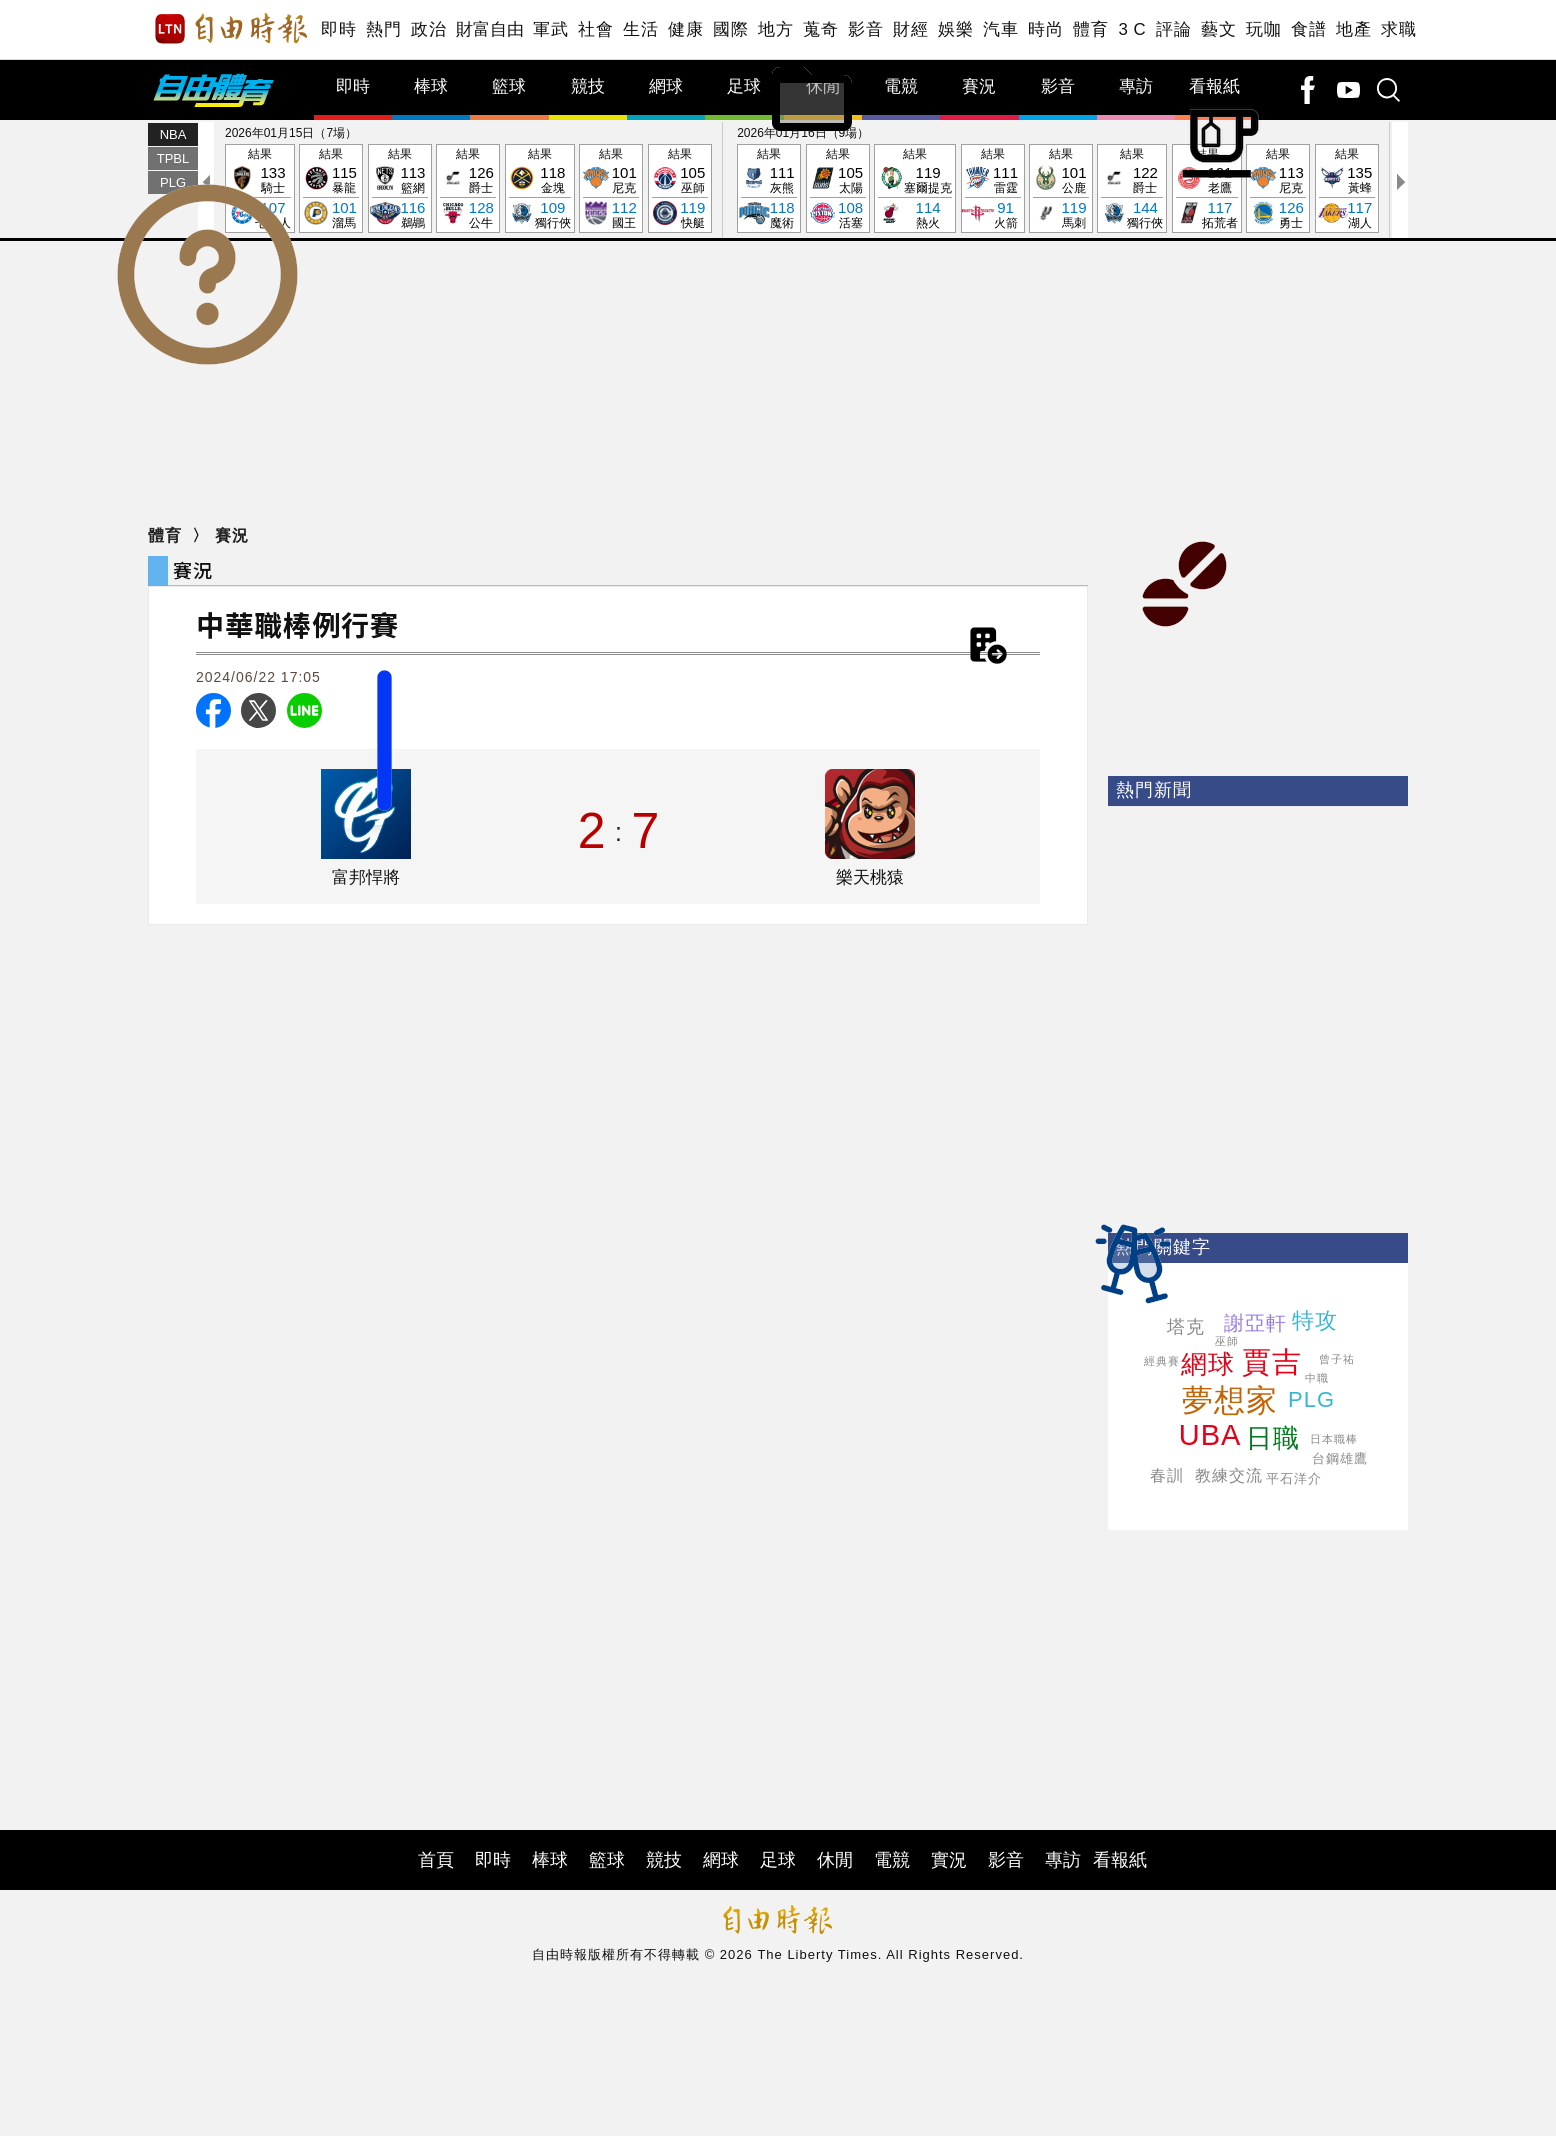 Image resolution: width=1556 pixels, height=2136 pixels. What do you see at coordinates (1184, 584) in the screenshot?
I see `access medication or pharmacy information` at bounding box center [1184, 584].